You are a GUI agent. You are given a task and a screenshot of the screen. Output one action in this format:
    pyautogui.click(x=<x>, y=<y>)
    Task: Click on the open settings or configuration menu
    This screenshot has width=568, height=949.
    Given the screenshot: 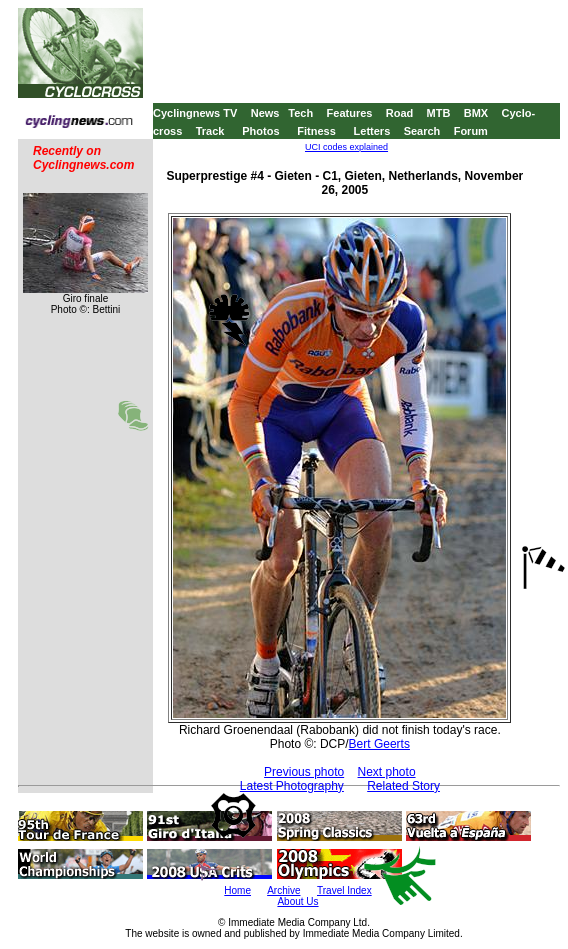 What is the action you would take?
    pyautogui.click(x=233, y=815)
    